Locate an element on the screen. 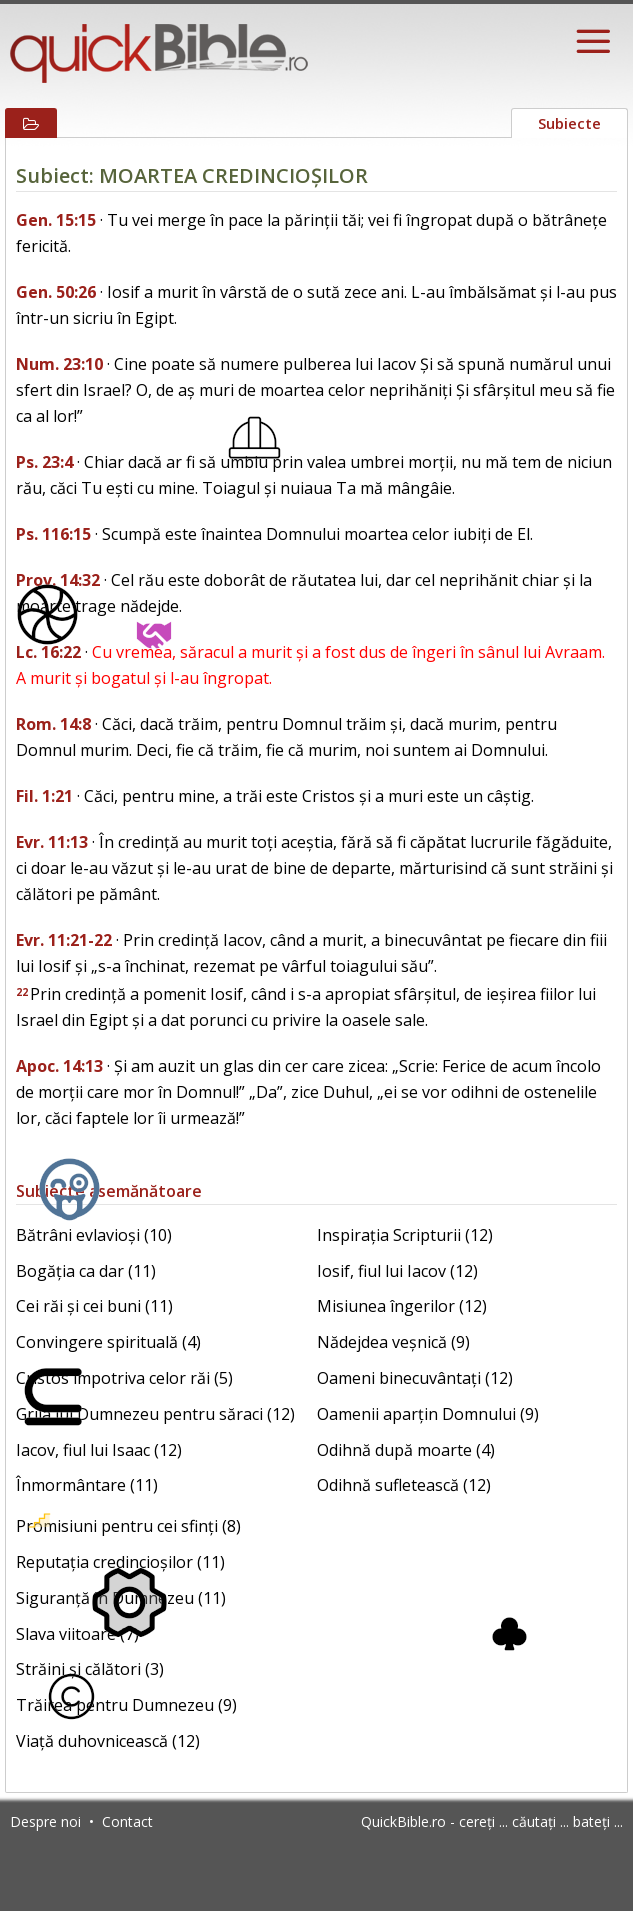 The height and width of the screenshot is (1911, 633). indicates copyrighted content is located at coordinates (71, 1696).